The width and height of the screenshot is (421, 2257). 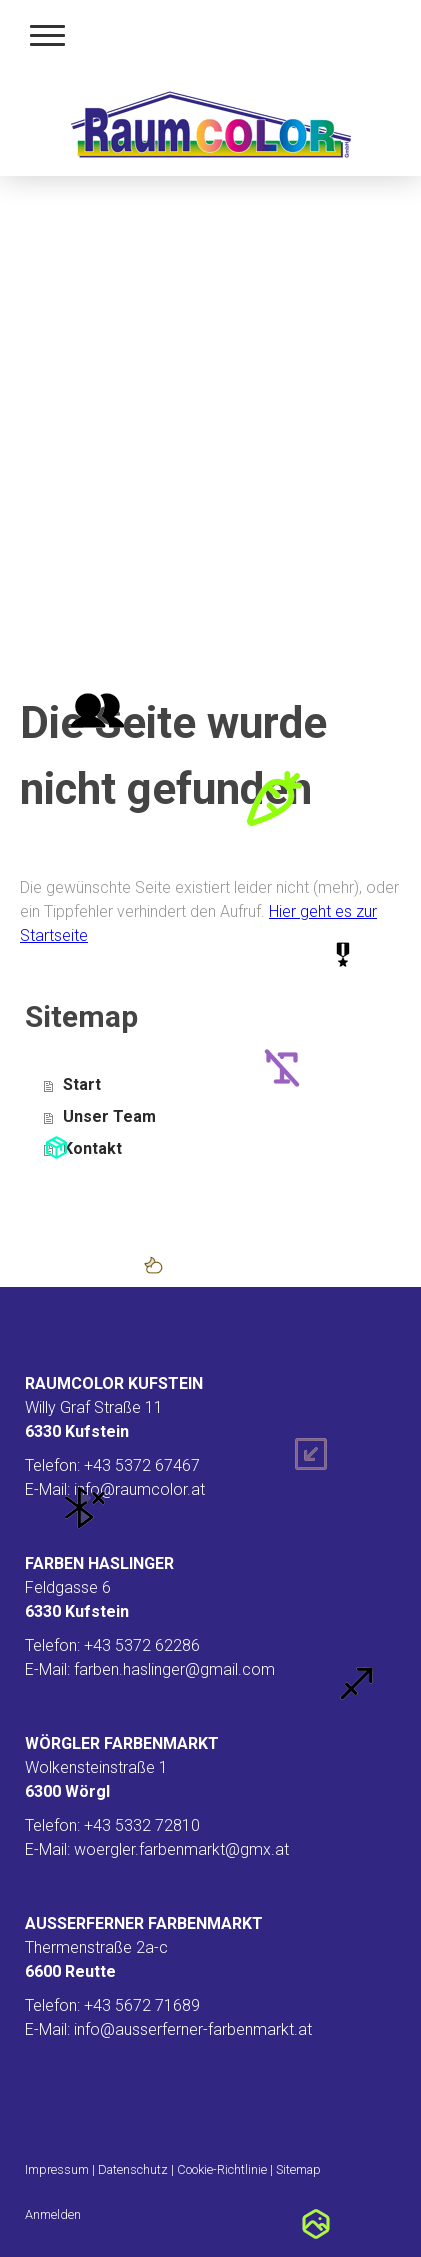 I want to click on disable text formatting, so click(x=282, y=1068).